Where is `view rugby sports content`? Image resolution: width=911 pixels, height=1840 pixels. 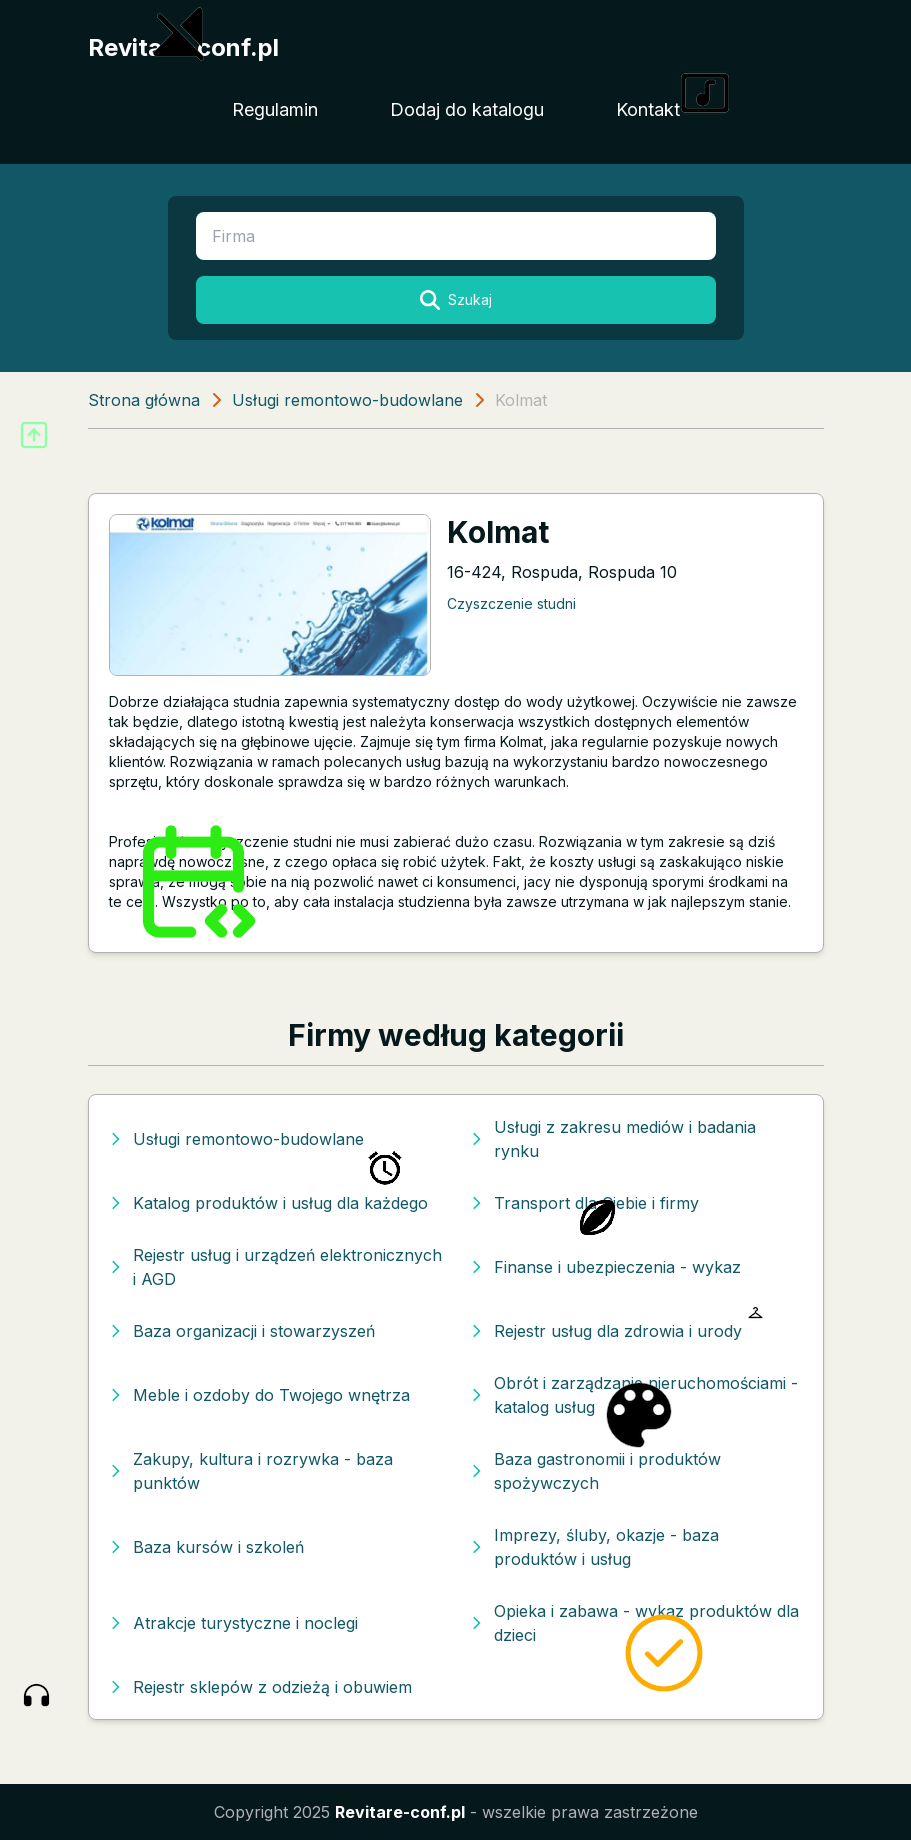 view rugby sports content is located at coordinates (597, 1217).